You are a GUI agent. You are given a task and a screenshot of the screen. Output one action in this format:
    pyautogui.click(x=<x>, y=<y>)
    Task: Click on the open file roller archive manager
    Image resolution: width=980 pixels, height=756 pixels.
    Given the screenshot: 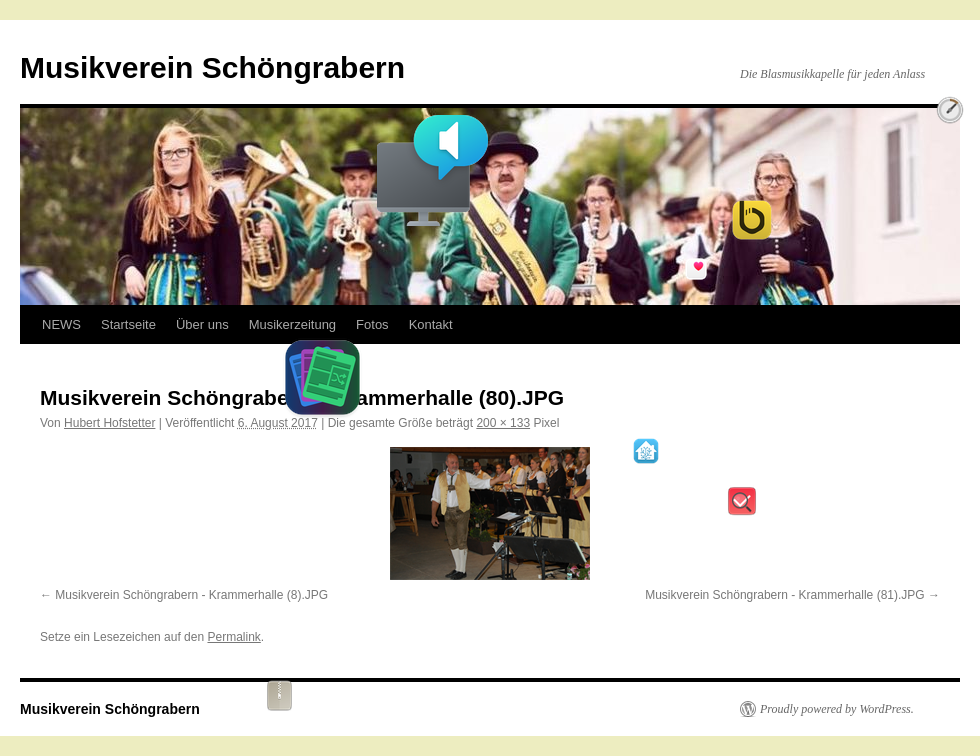 What is the action you would take?
    pyautogui.click(x=279, y=695)
    